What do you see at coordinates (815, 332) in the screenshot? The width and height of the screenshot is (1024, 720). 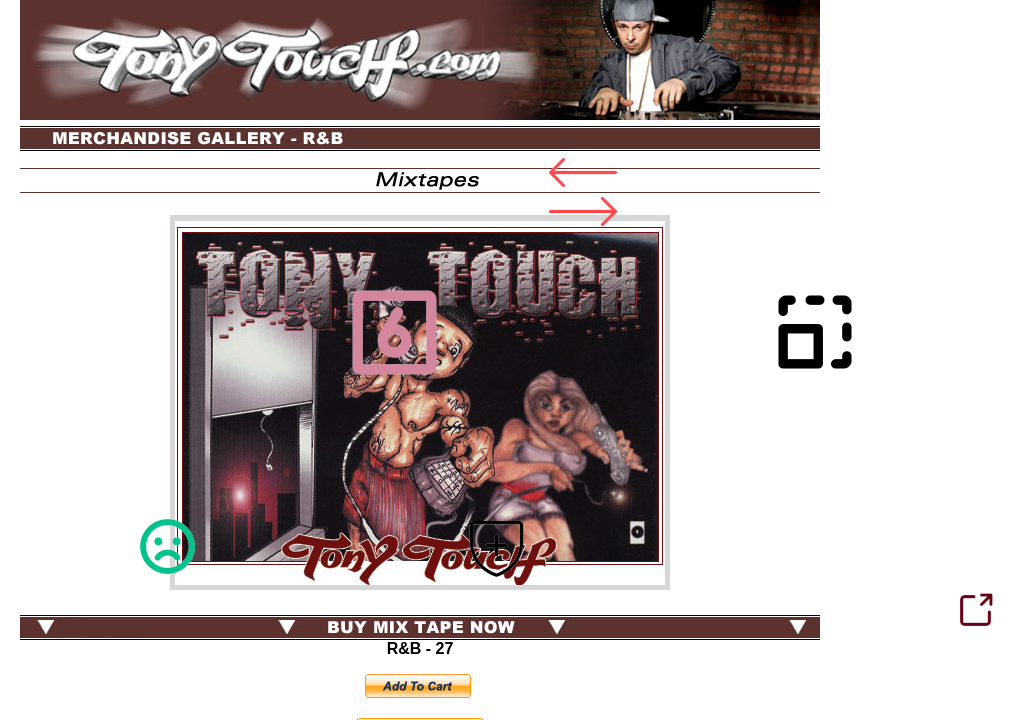 I see `resize an element or window` at bounding box center [815, 332].